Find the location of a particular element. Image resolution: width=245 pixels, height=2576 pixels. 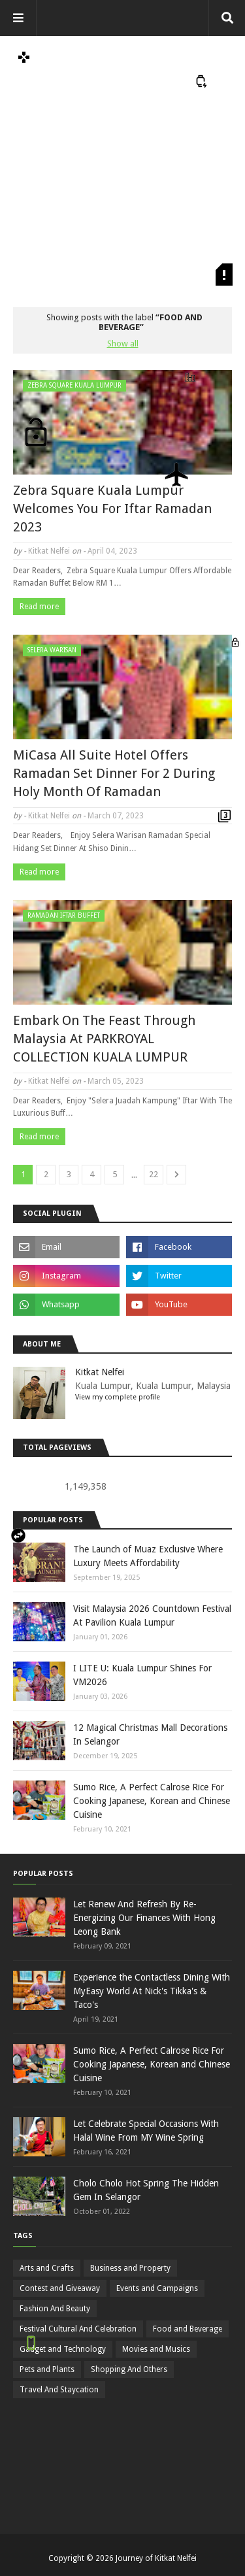

view the third item in a layered stack is located at coordinates (224, 816).